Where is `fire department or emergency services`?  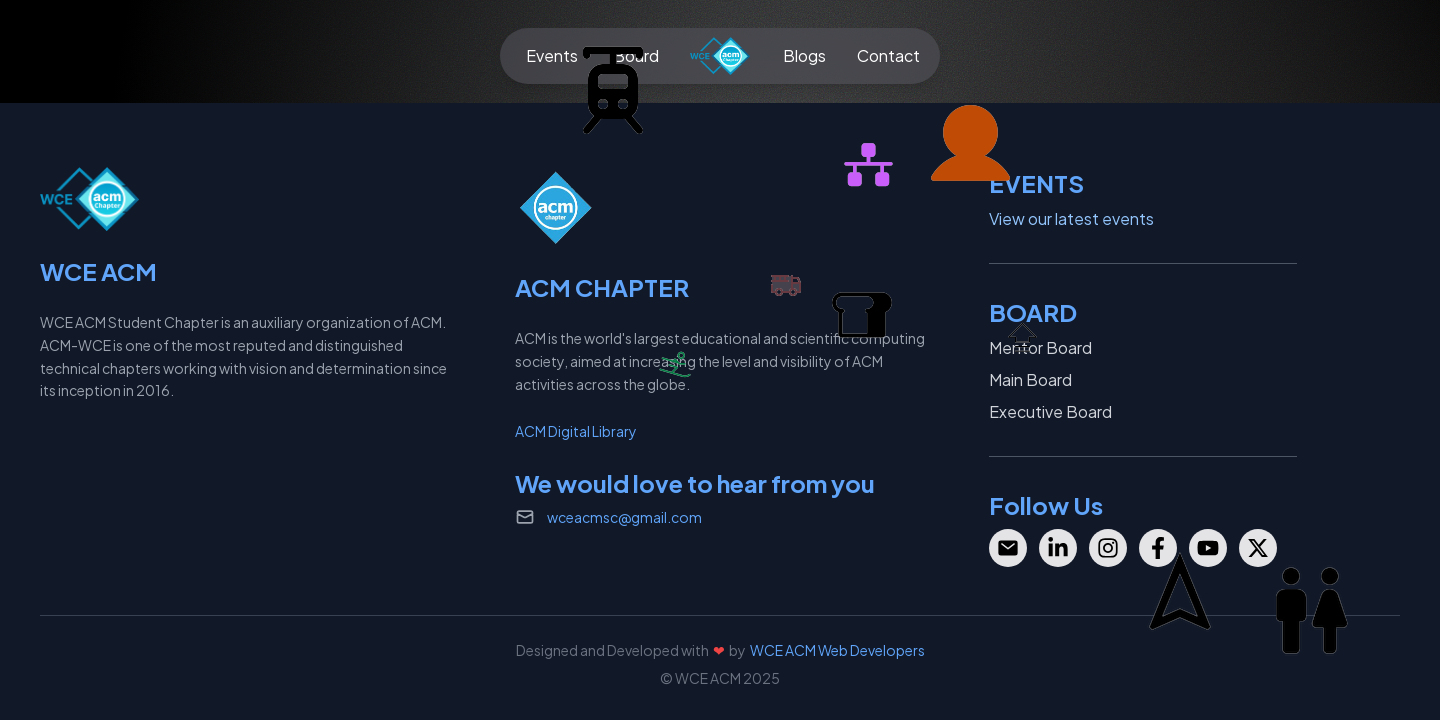
fire department or emergency services is located at coordinates (785, 284).